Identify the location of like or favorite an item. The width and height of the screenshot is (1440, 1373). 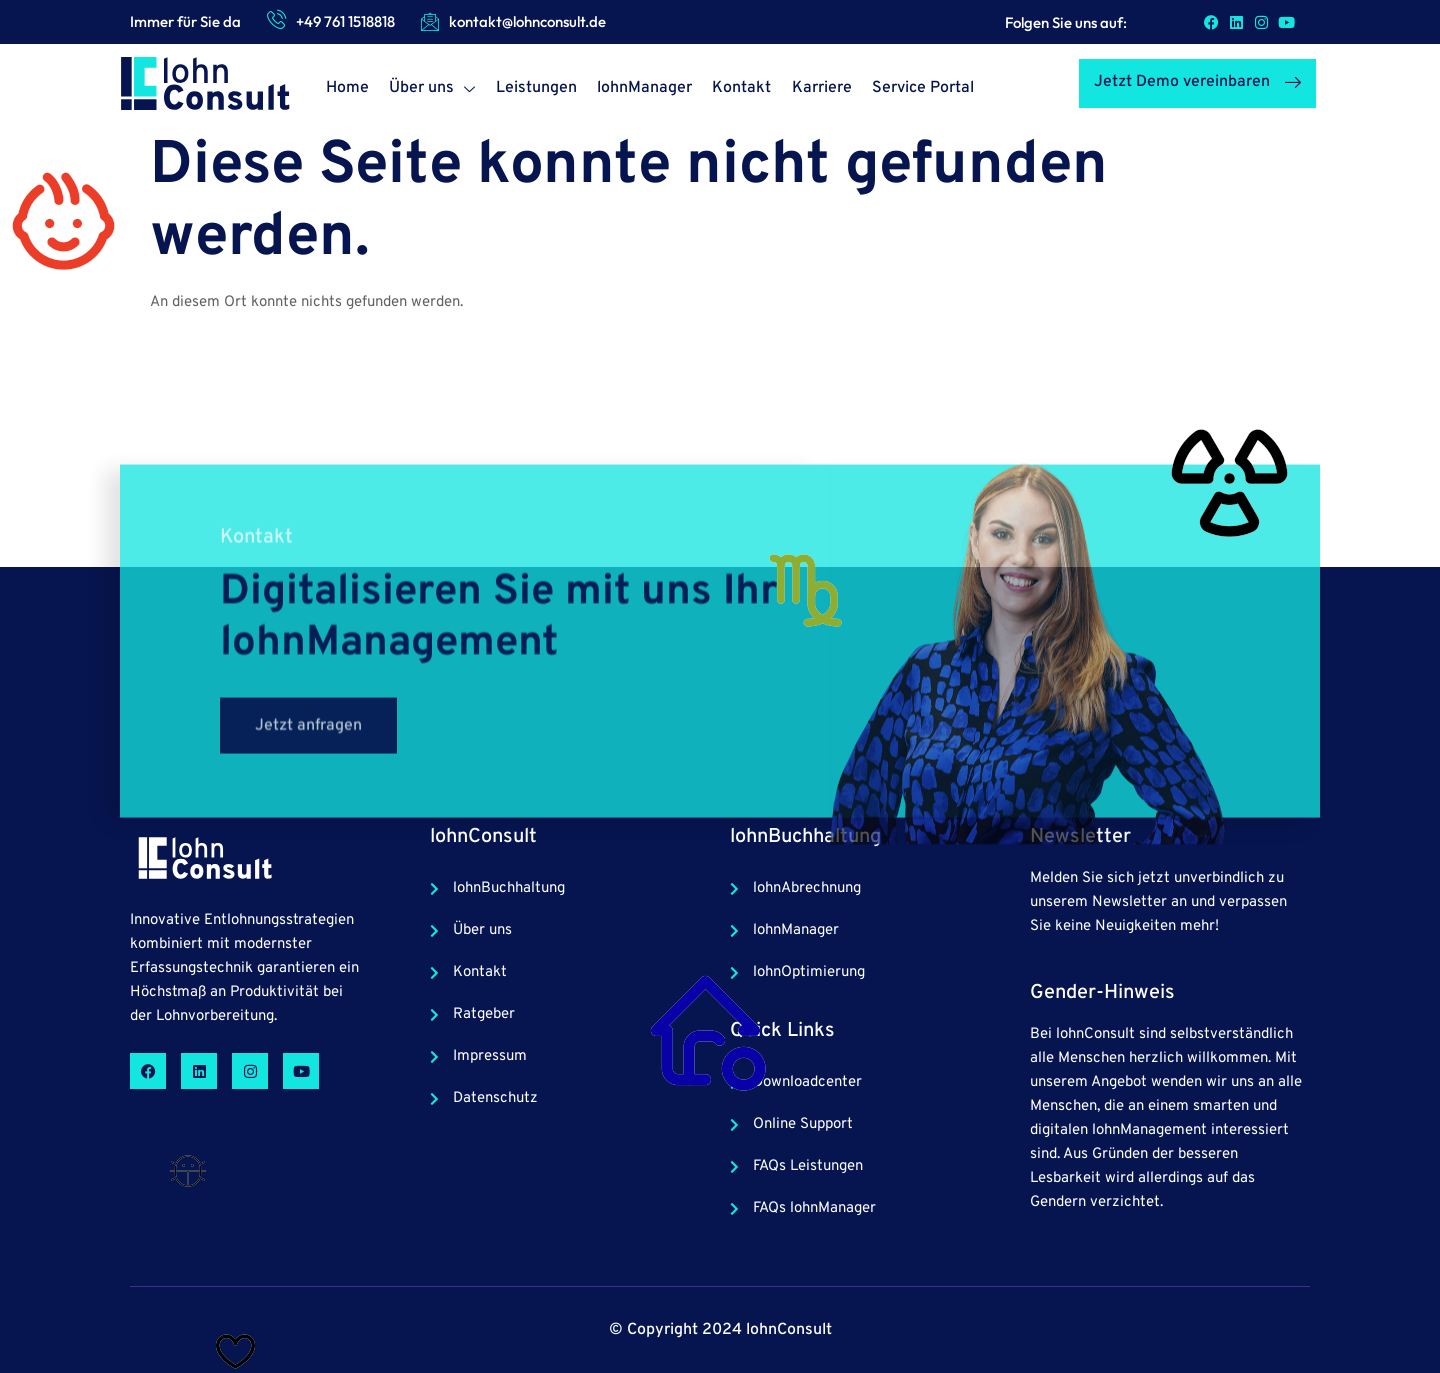
(235, 1351).